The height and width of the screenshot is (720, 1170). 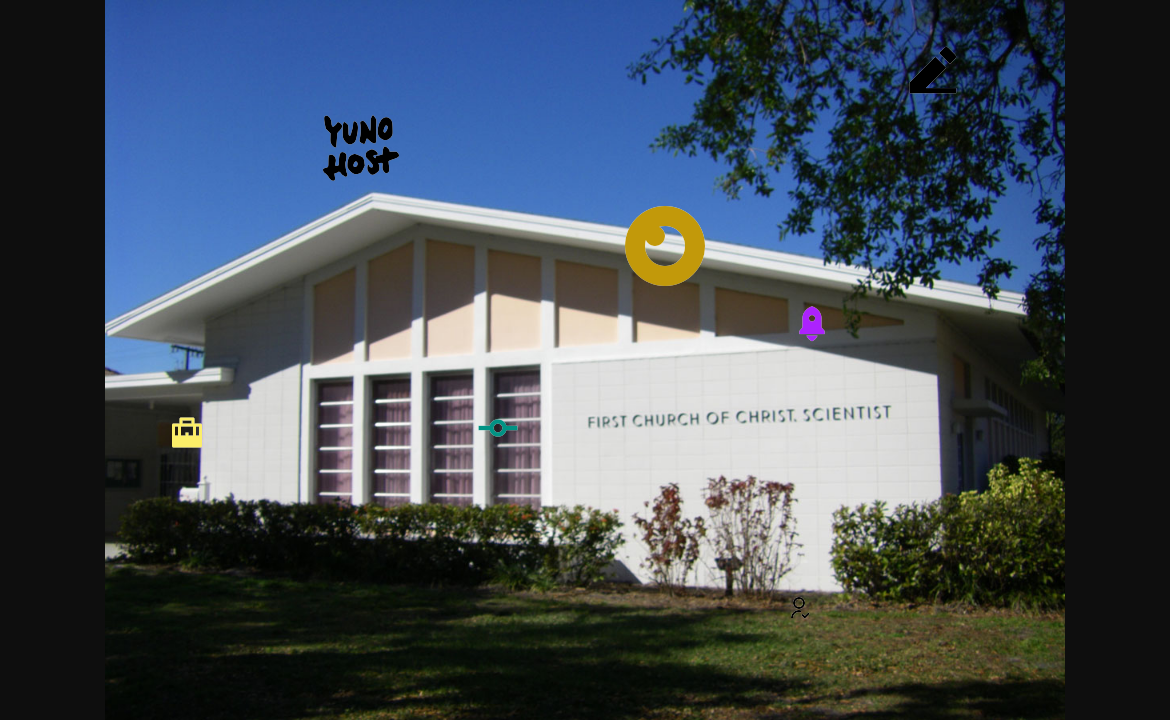 I want to click on follow a user or add to your network, so click(x=799, y=608).